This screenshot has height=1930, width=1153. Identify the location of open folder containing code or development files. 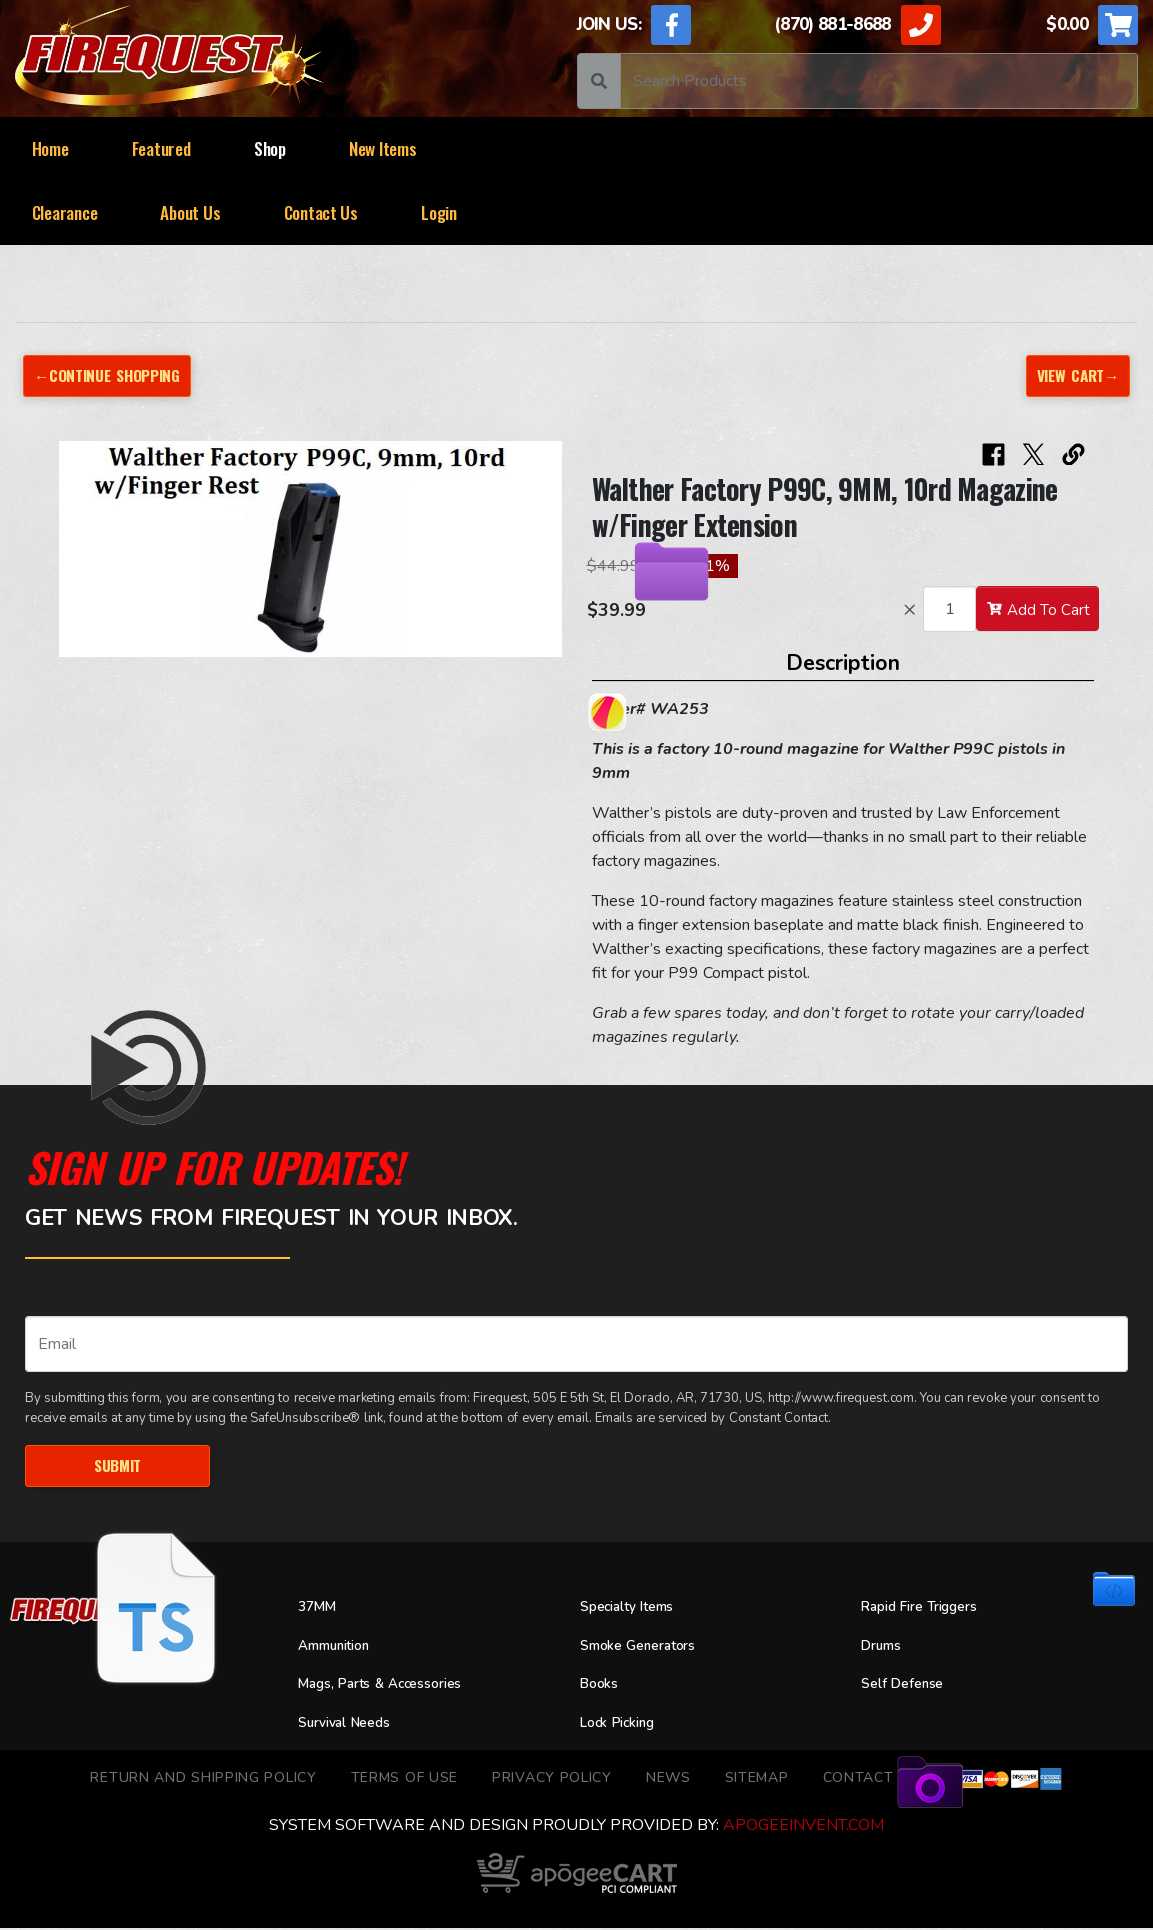
(1114, 1589).